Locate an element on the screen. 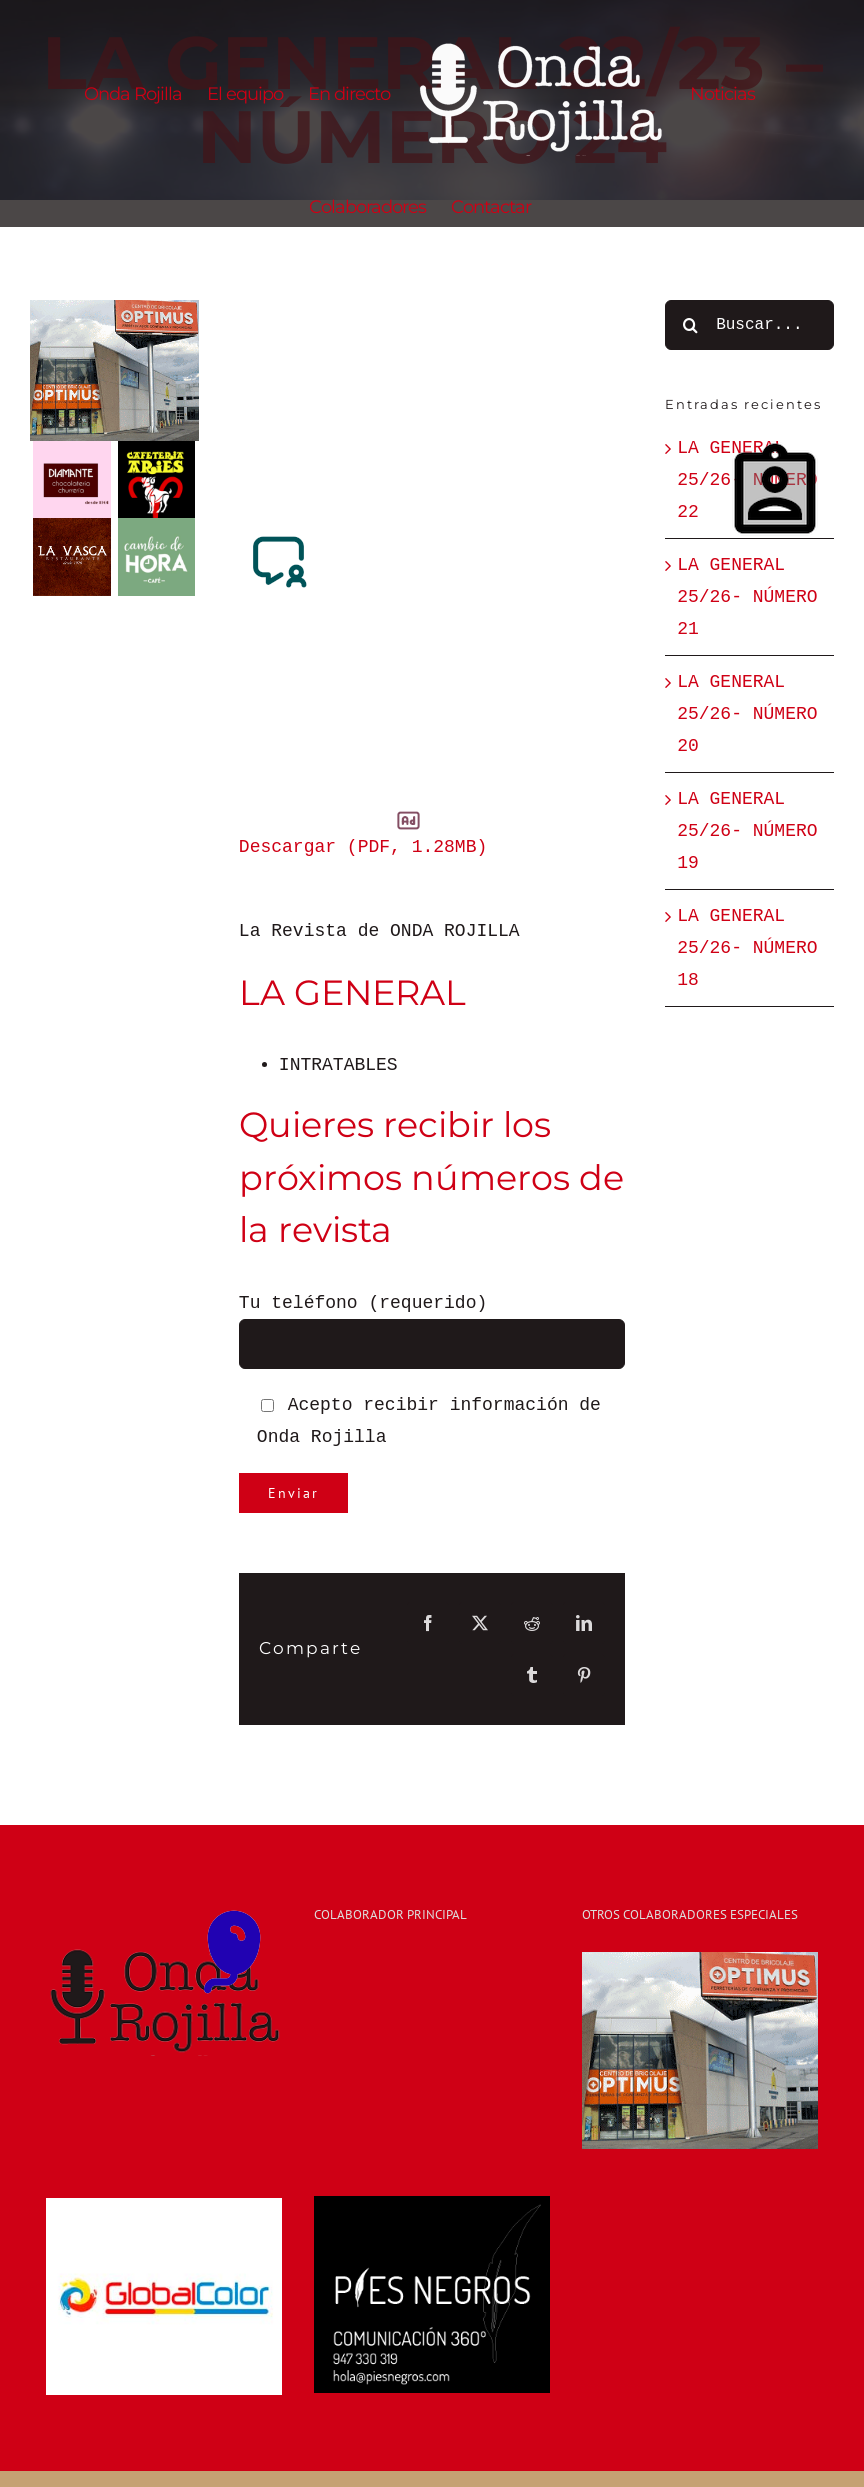 This screenshot has height=2487, width=864. celebrate a milestone or achievement is located at coordinates (234, 1952).